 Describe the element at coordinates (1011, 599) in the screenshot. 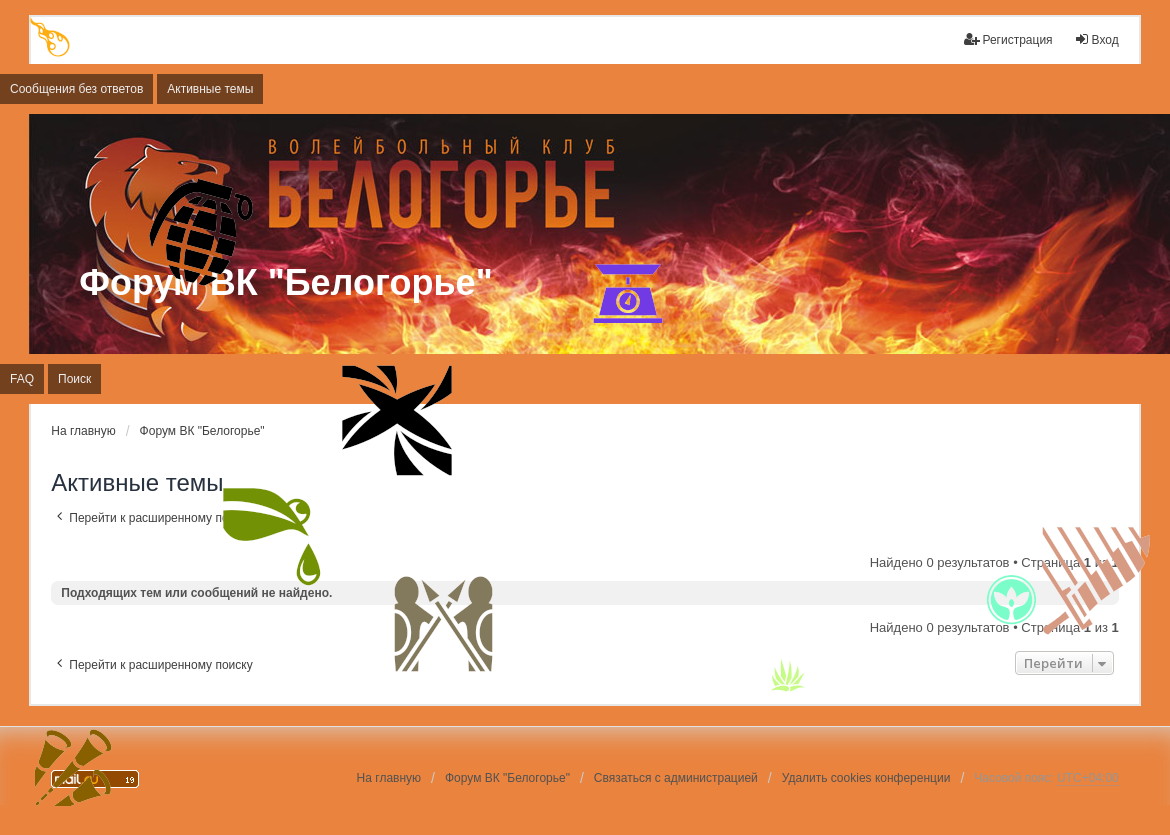

I see `indicates plant growth or gardening feature` at that location.